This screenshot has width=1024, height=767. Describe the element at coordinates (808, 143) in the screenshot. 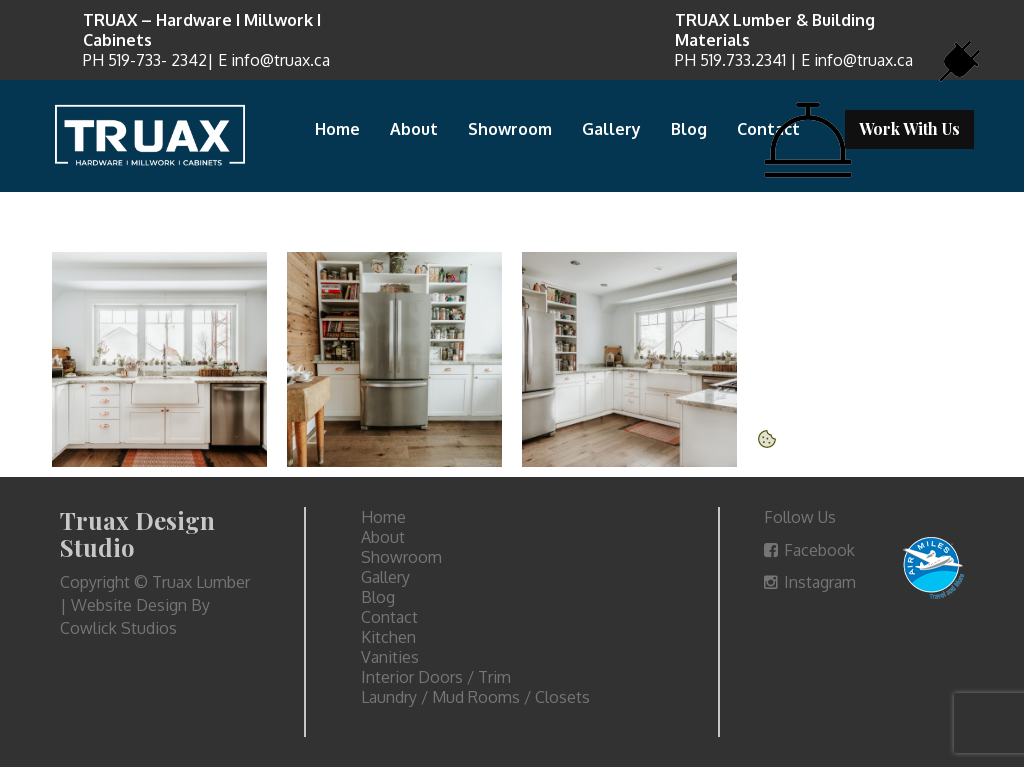

I see `request assistance or service` at that location.